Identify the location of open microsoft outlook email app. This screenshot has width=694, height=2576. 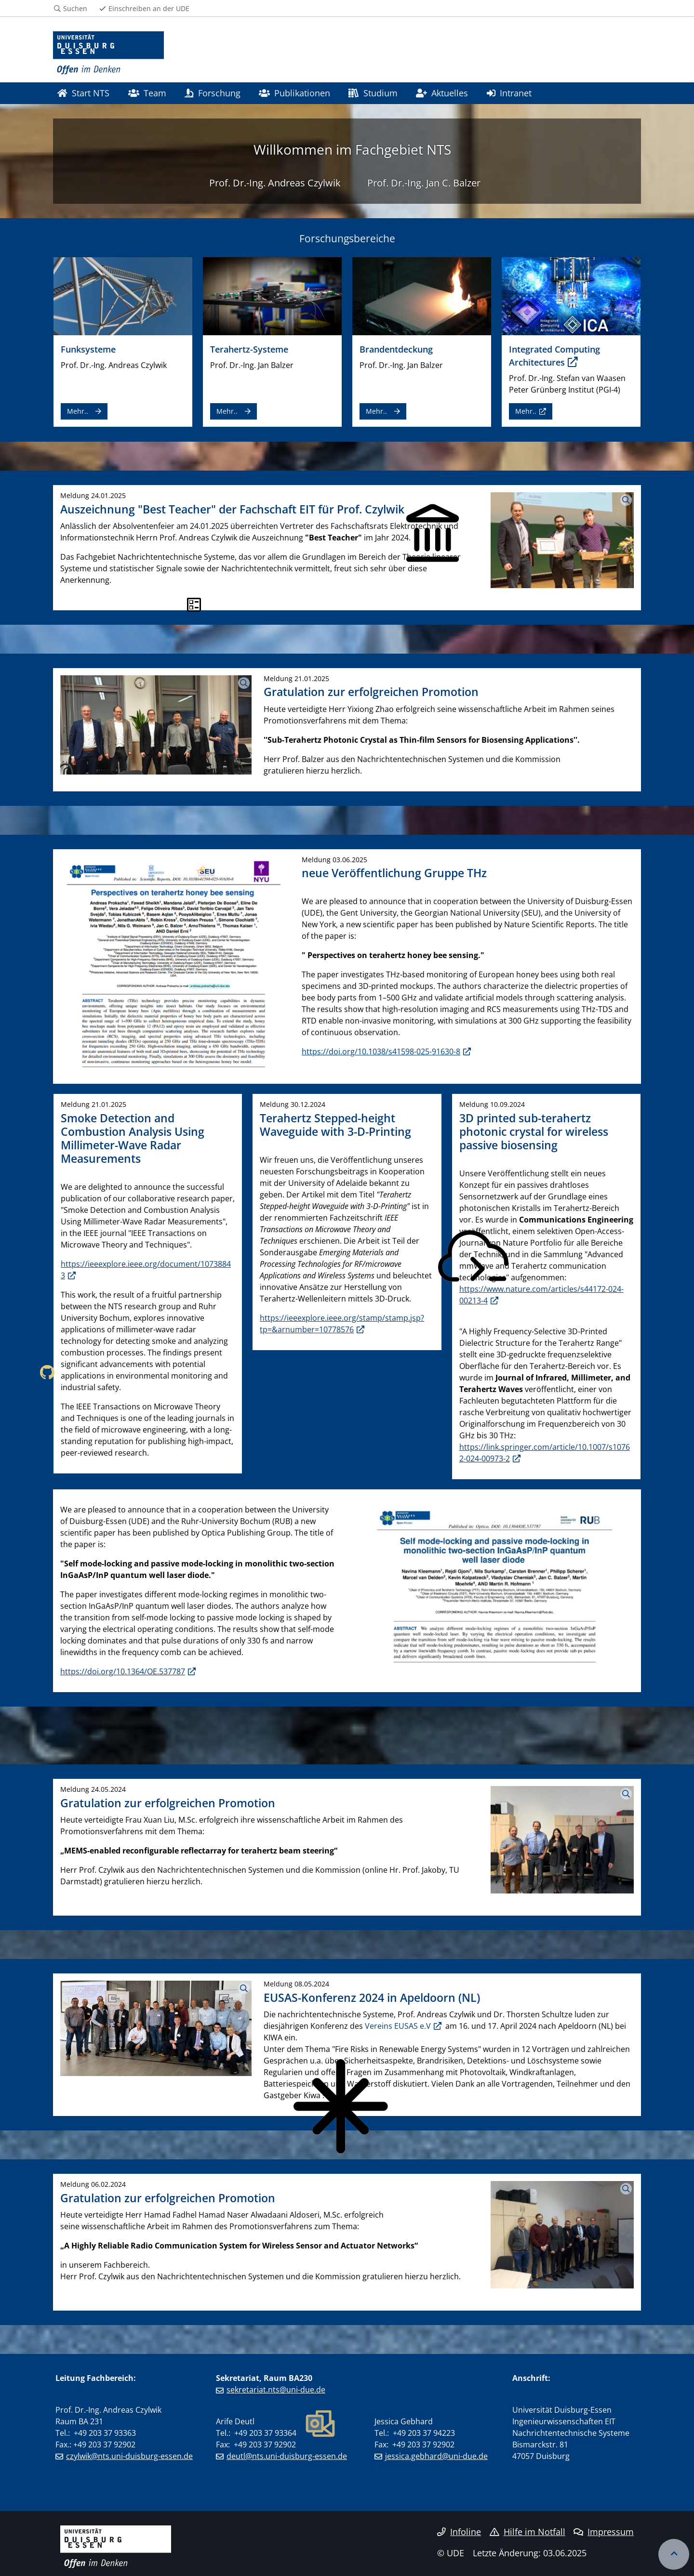
(320, 2423).